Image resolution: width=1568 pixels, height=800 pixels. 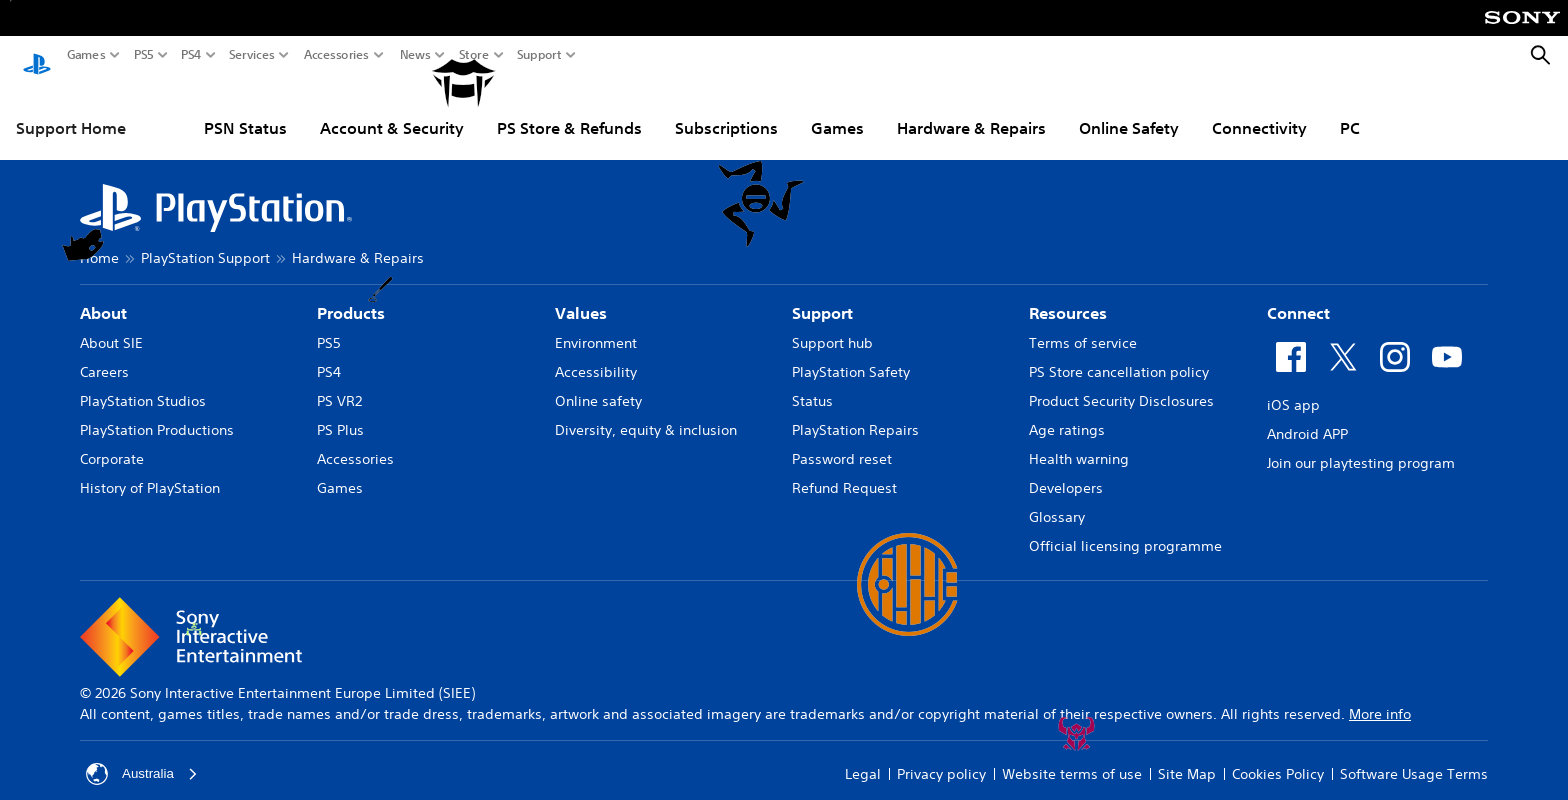 I want to click on sicilian cultural or regional symbol, so click(x=759, y=203).